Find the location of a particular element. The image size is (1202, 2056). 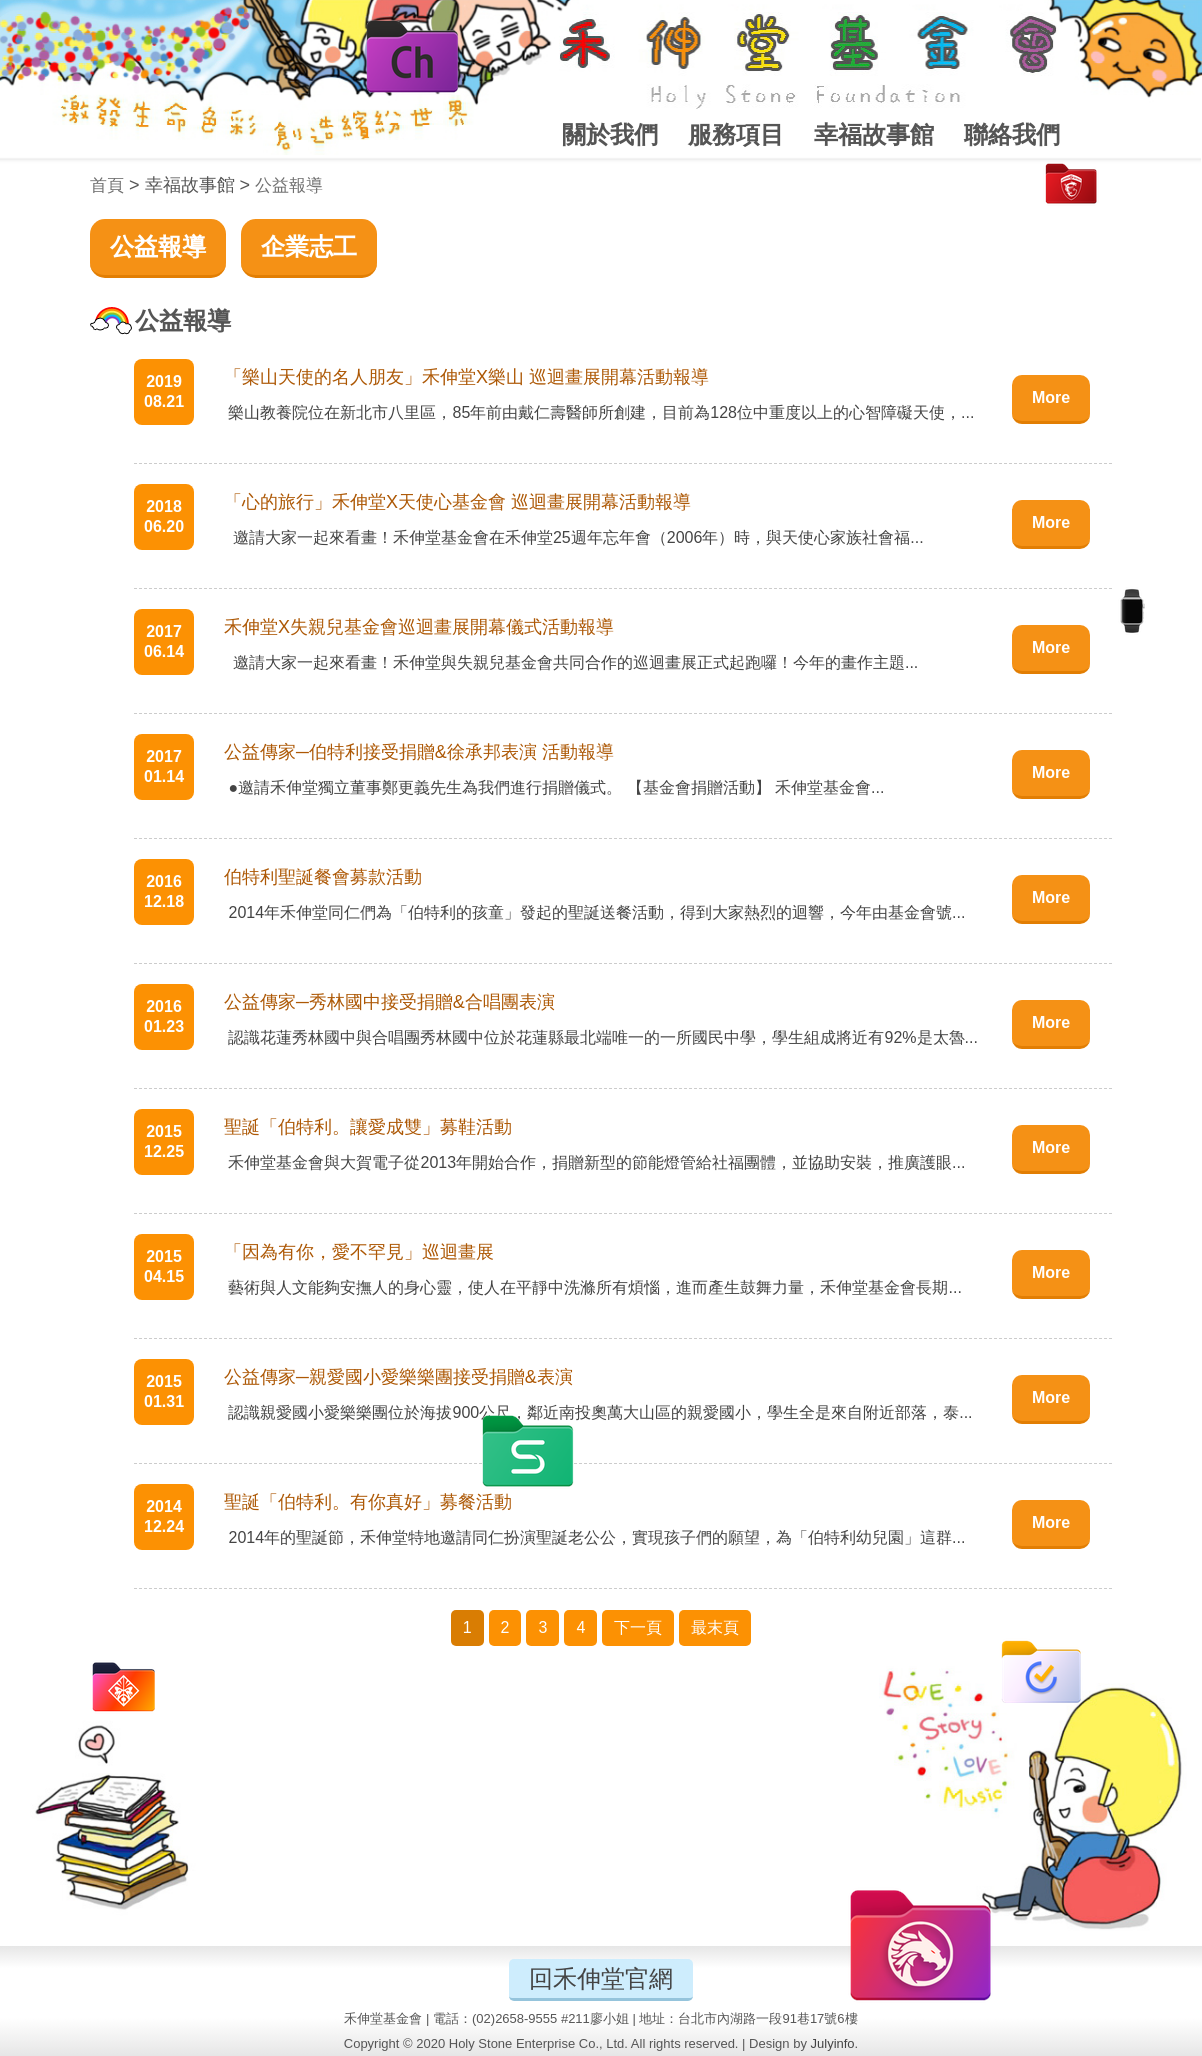

open ticktick tasks folder is located at coordinates (1041, 1674).